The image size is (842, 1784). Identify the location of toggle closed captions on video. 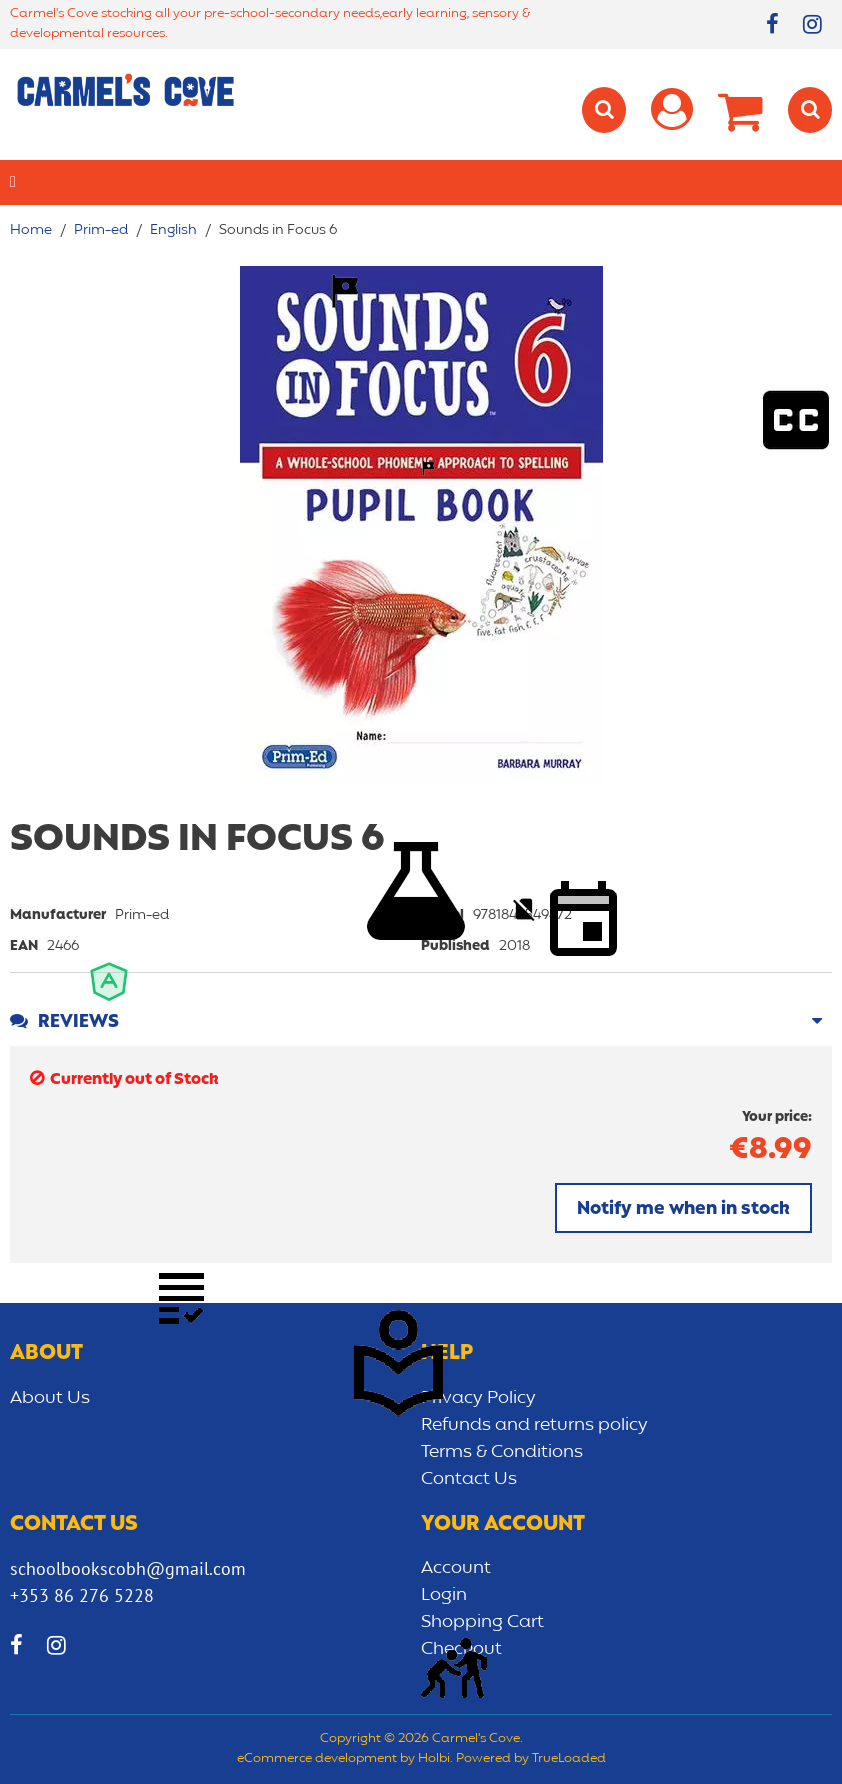
(796, 420).